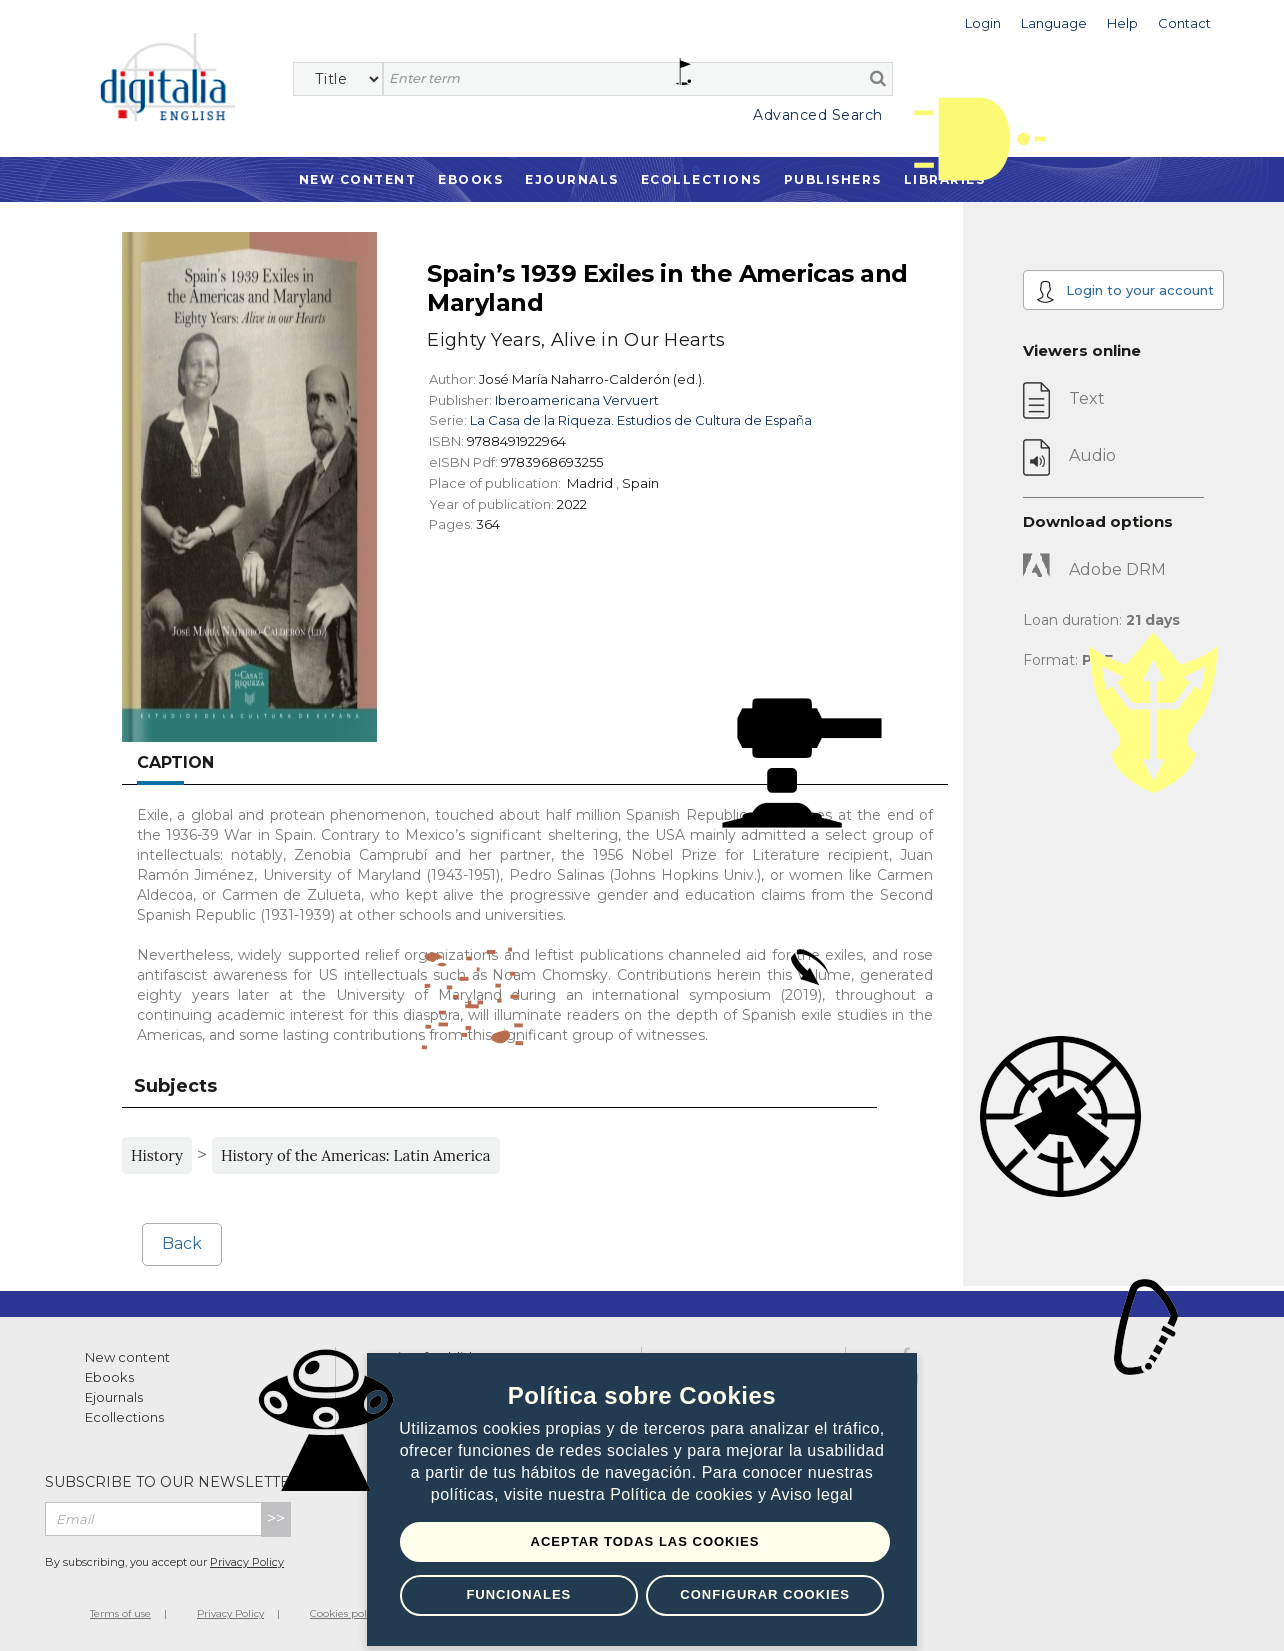  I want to click on select trident shield weapon or defense item, so click(1153, 712).